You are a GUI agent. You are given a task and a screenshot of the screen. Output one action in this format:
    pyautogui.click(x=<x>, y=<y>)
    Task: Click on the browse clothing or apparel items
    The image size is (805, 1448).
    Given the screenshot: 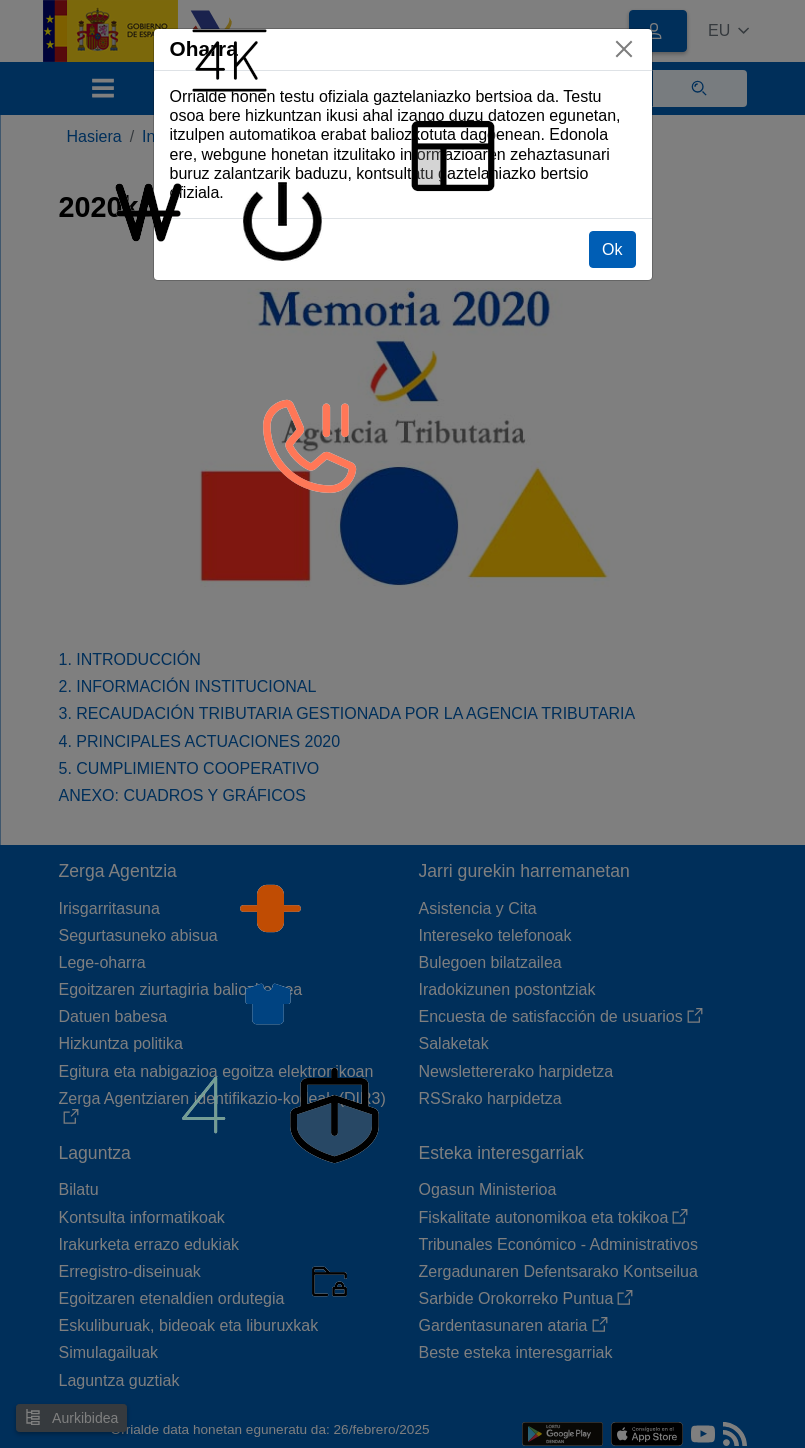 What is the action you would take?
    pyautogui.click(x=268, y=1004)
    